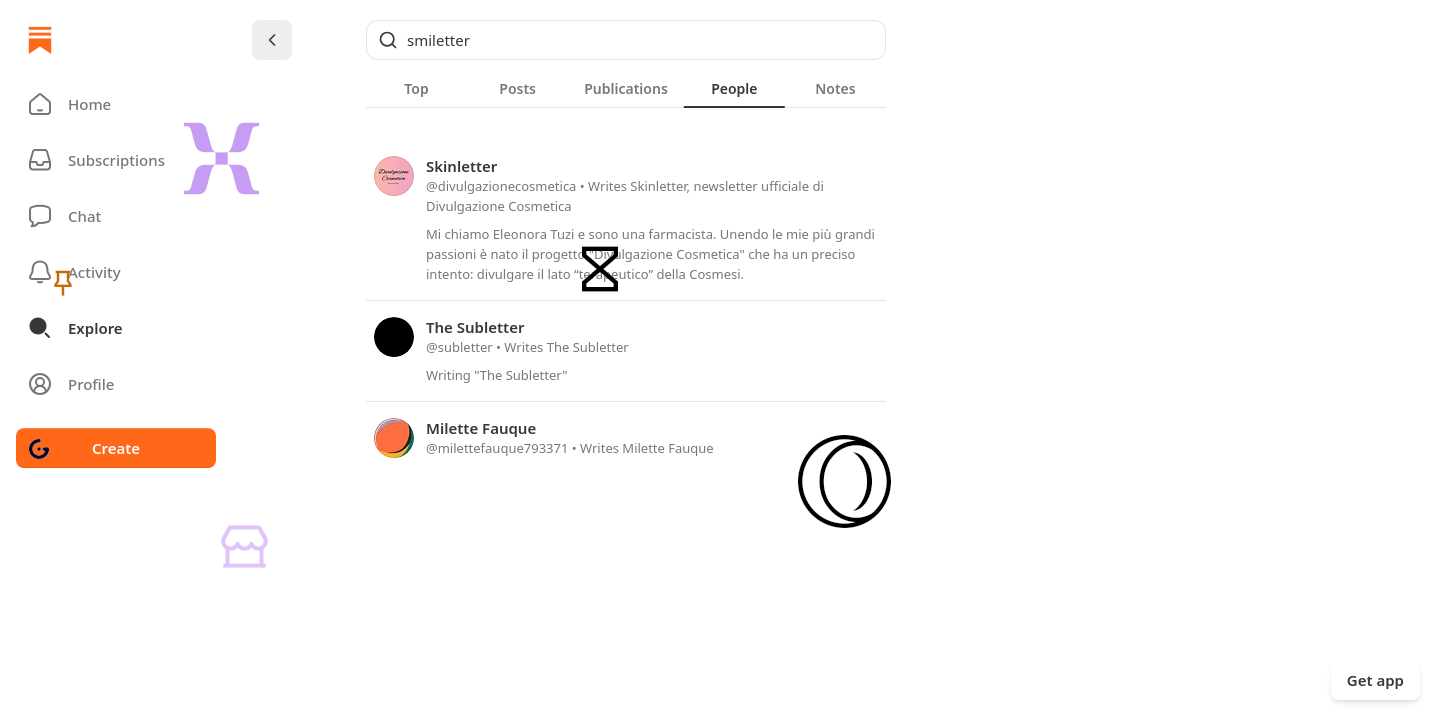 The height and width of the screenshot is (720, 1440). I want to click on mixpanel logo, so click(221, 158).